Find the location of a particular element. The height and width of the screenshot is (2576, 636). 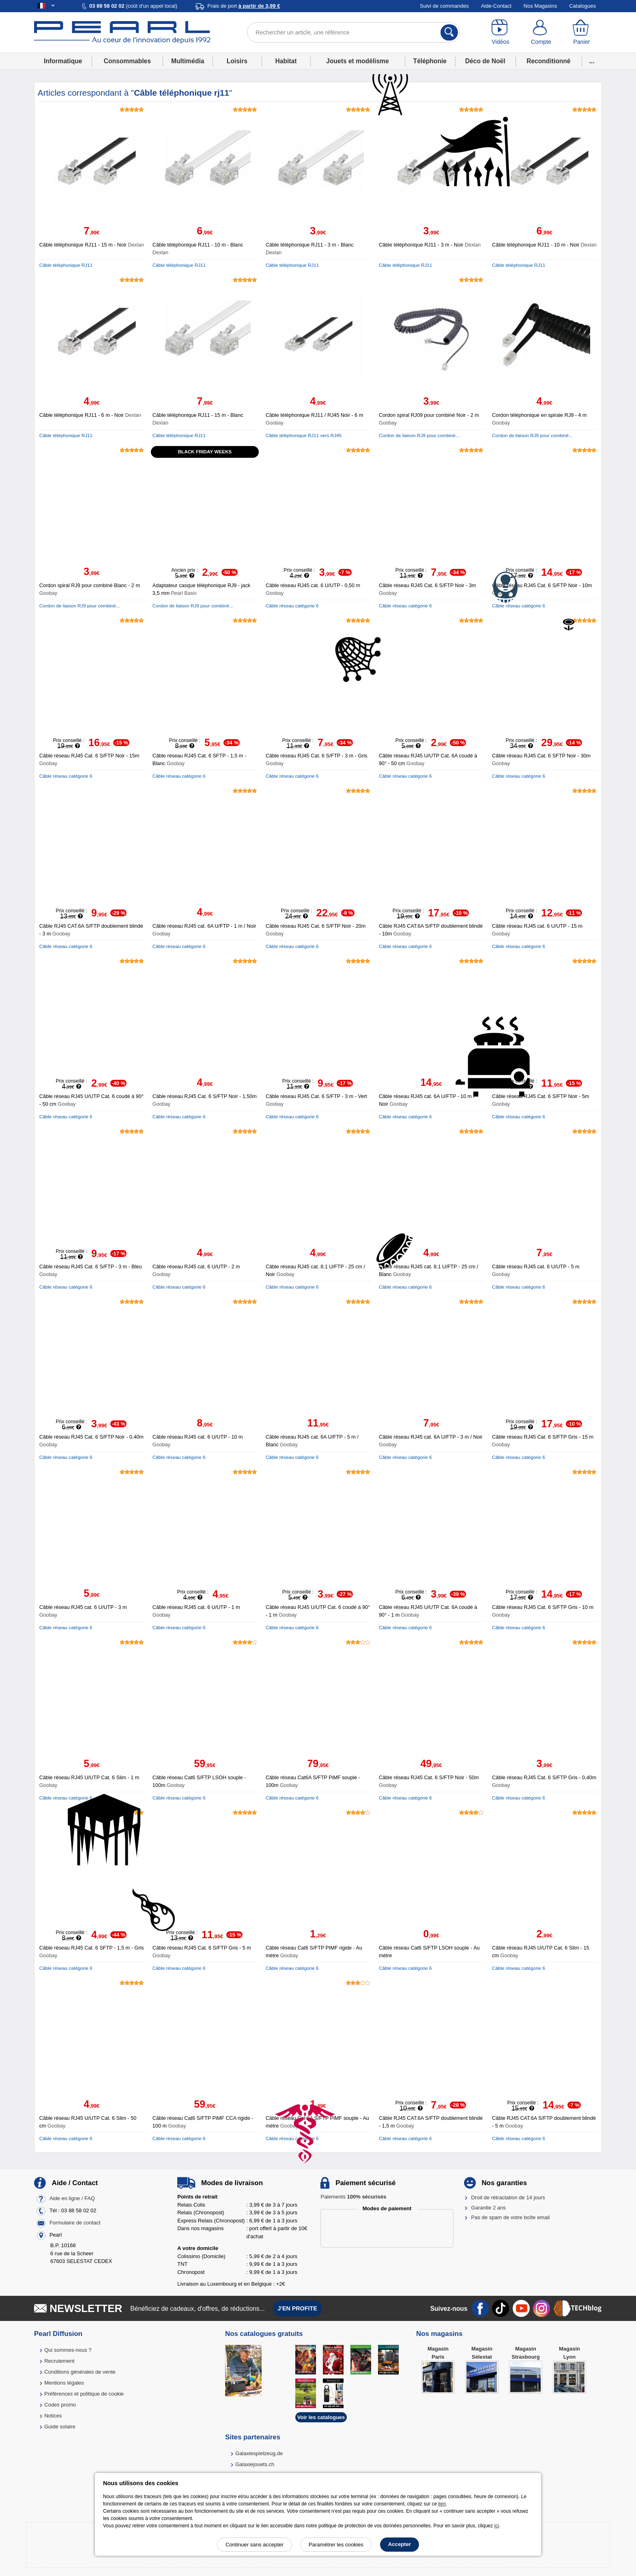

broadcast or transmit a signal is located at coordinates (390, 95).